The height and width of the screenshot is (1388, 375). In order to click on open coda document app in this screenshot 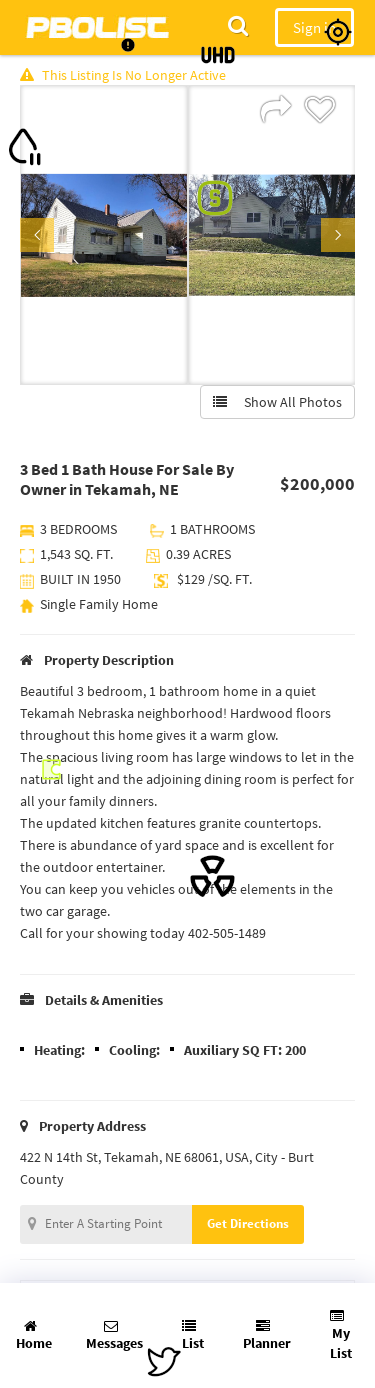, I will do `click(51, 769)`.